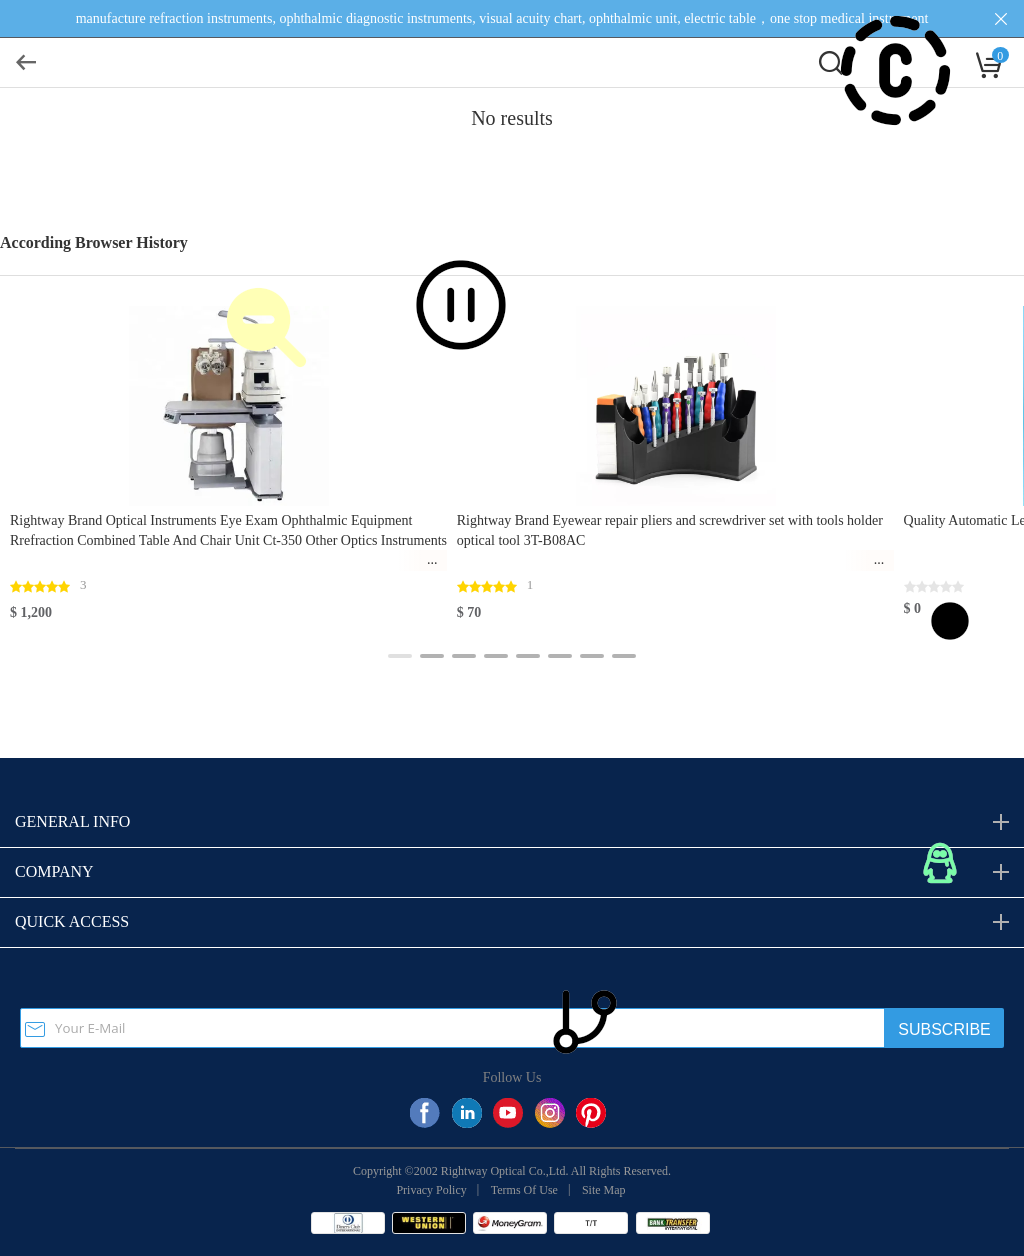  What do you see at coordinates (266, 327) in the screenshot?
I see `zoom out to see more content` at bounding box center [266, 327].